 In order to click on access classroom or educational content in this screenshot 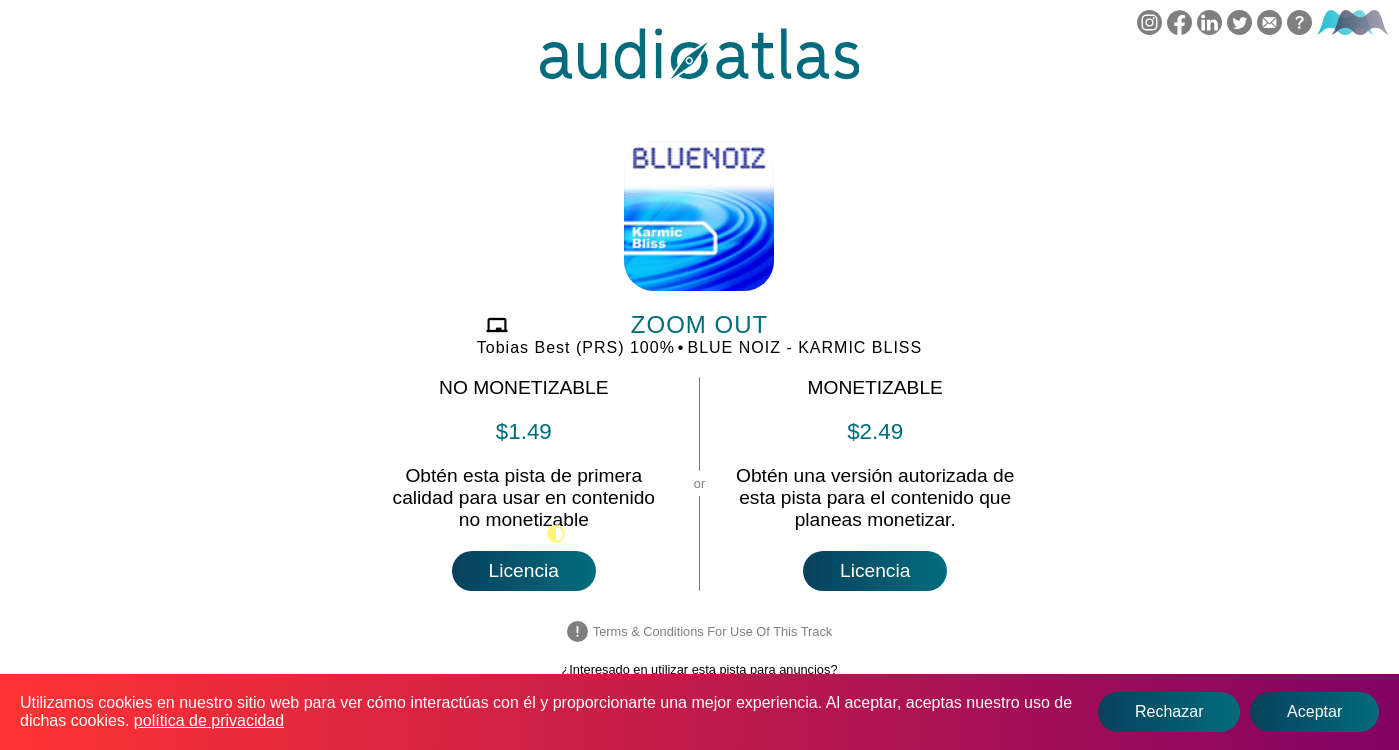, I will do `click(497, 325)`.